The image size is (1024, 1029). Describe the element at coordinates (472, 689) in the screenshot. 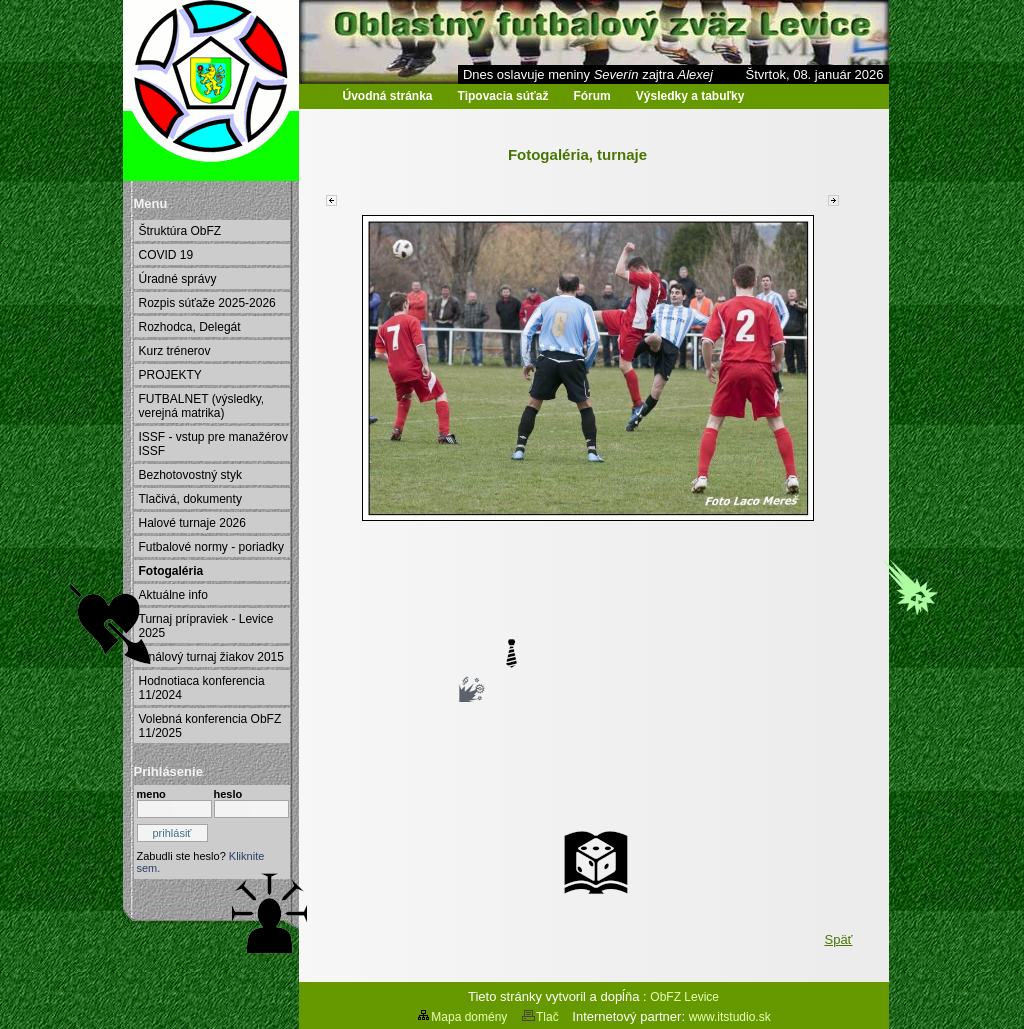

I see `indicates a system crash or critical error` at that location.